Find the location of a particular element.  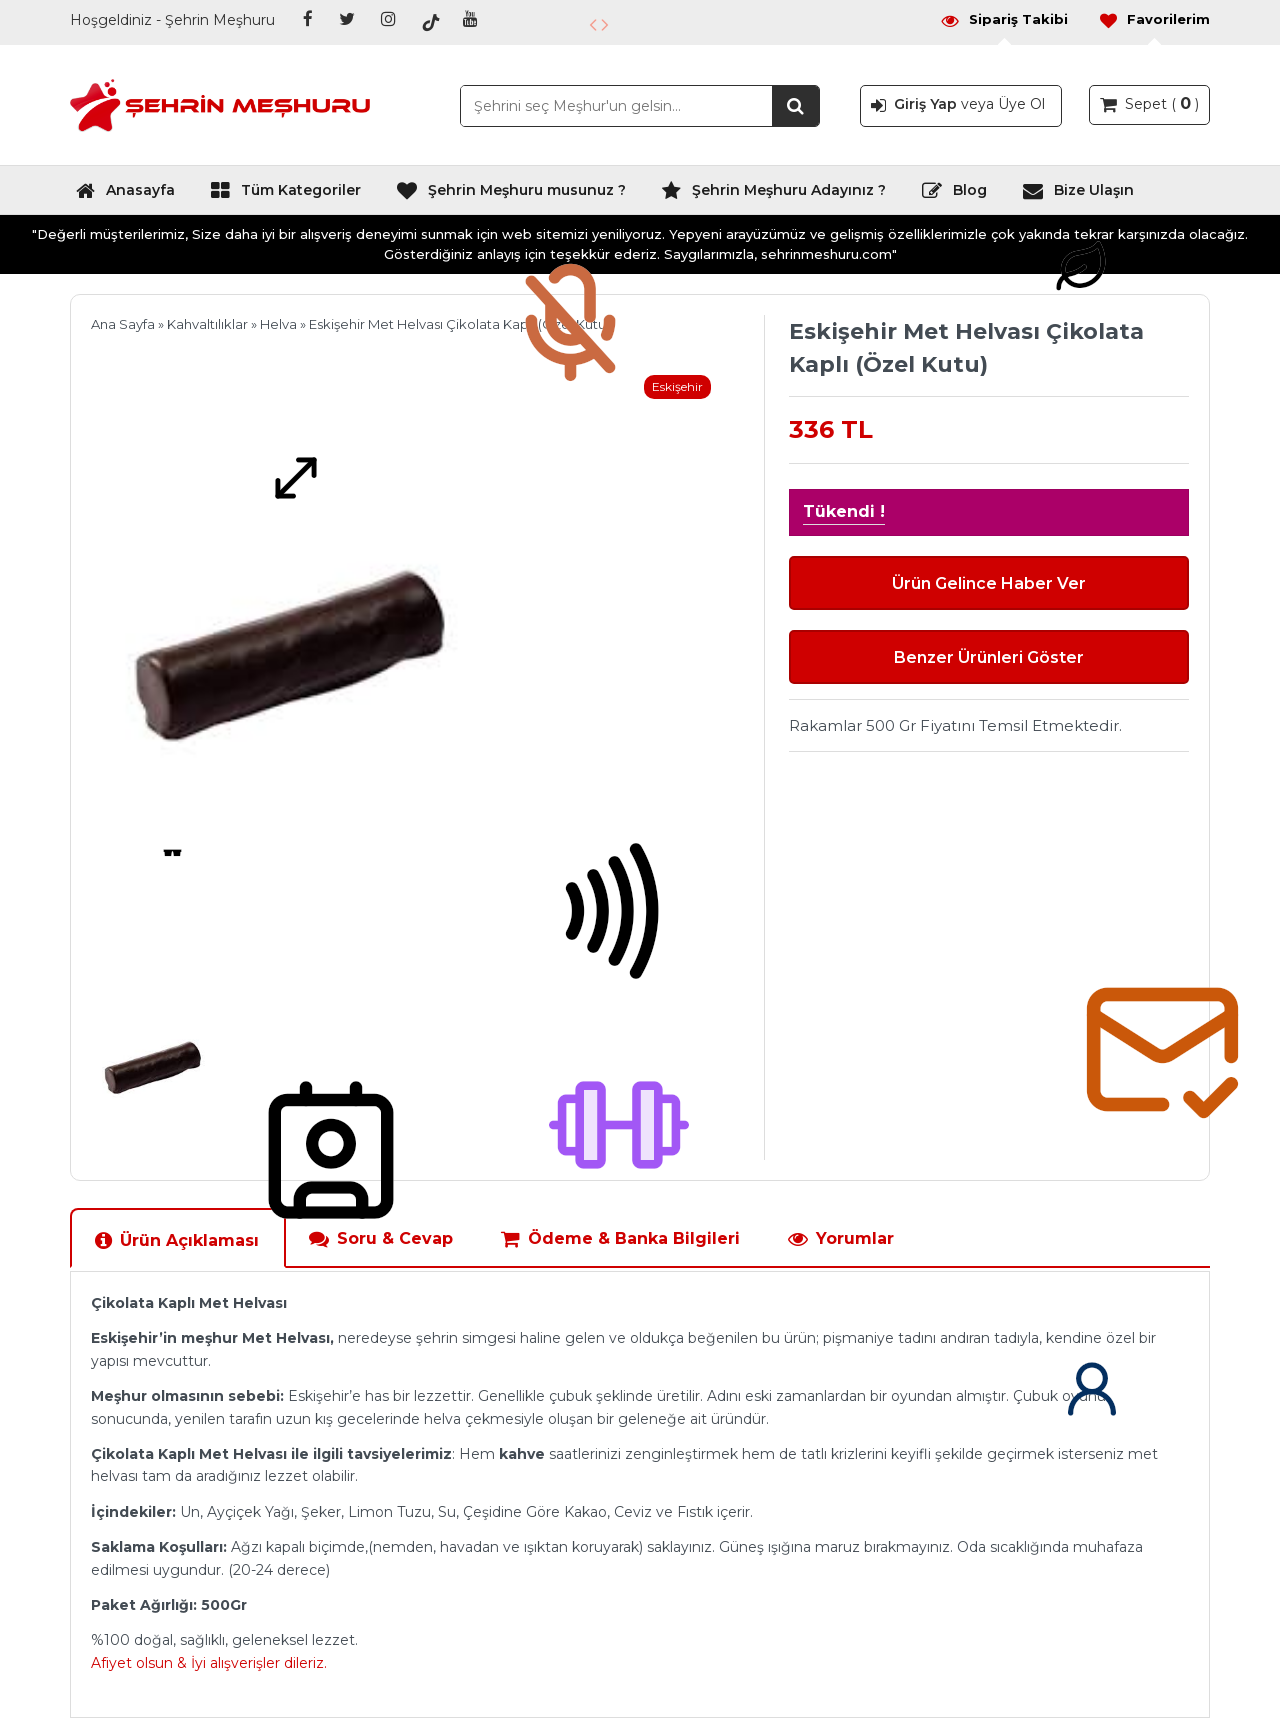

tap to pay or use contactless payment is located at coordinates (609, 911).